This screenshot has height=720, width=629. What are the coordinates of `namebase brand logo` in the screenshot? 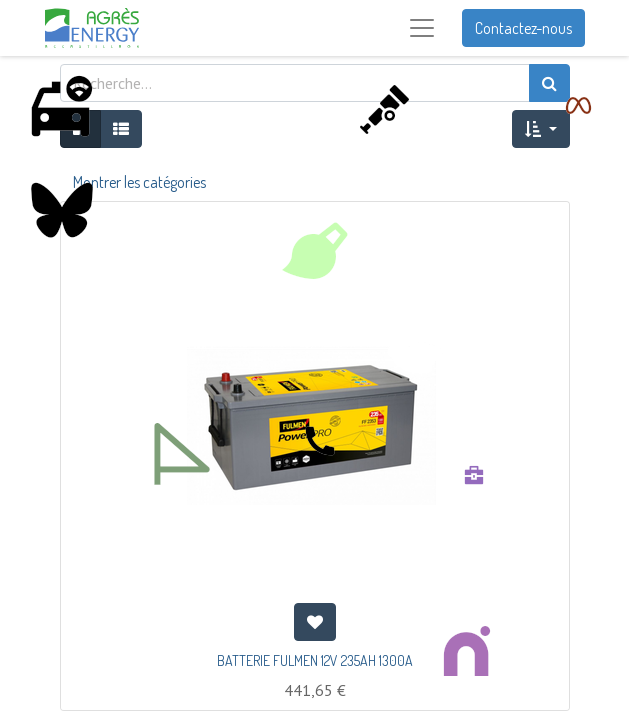 It's located at (467, 651).